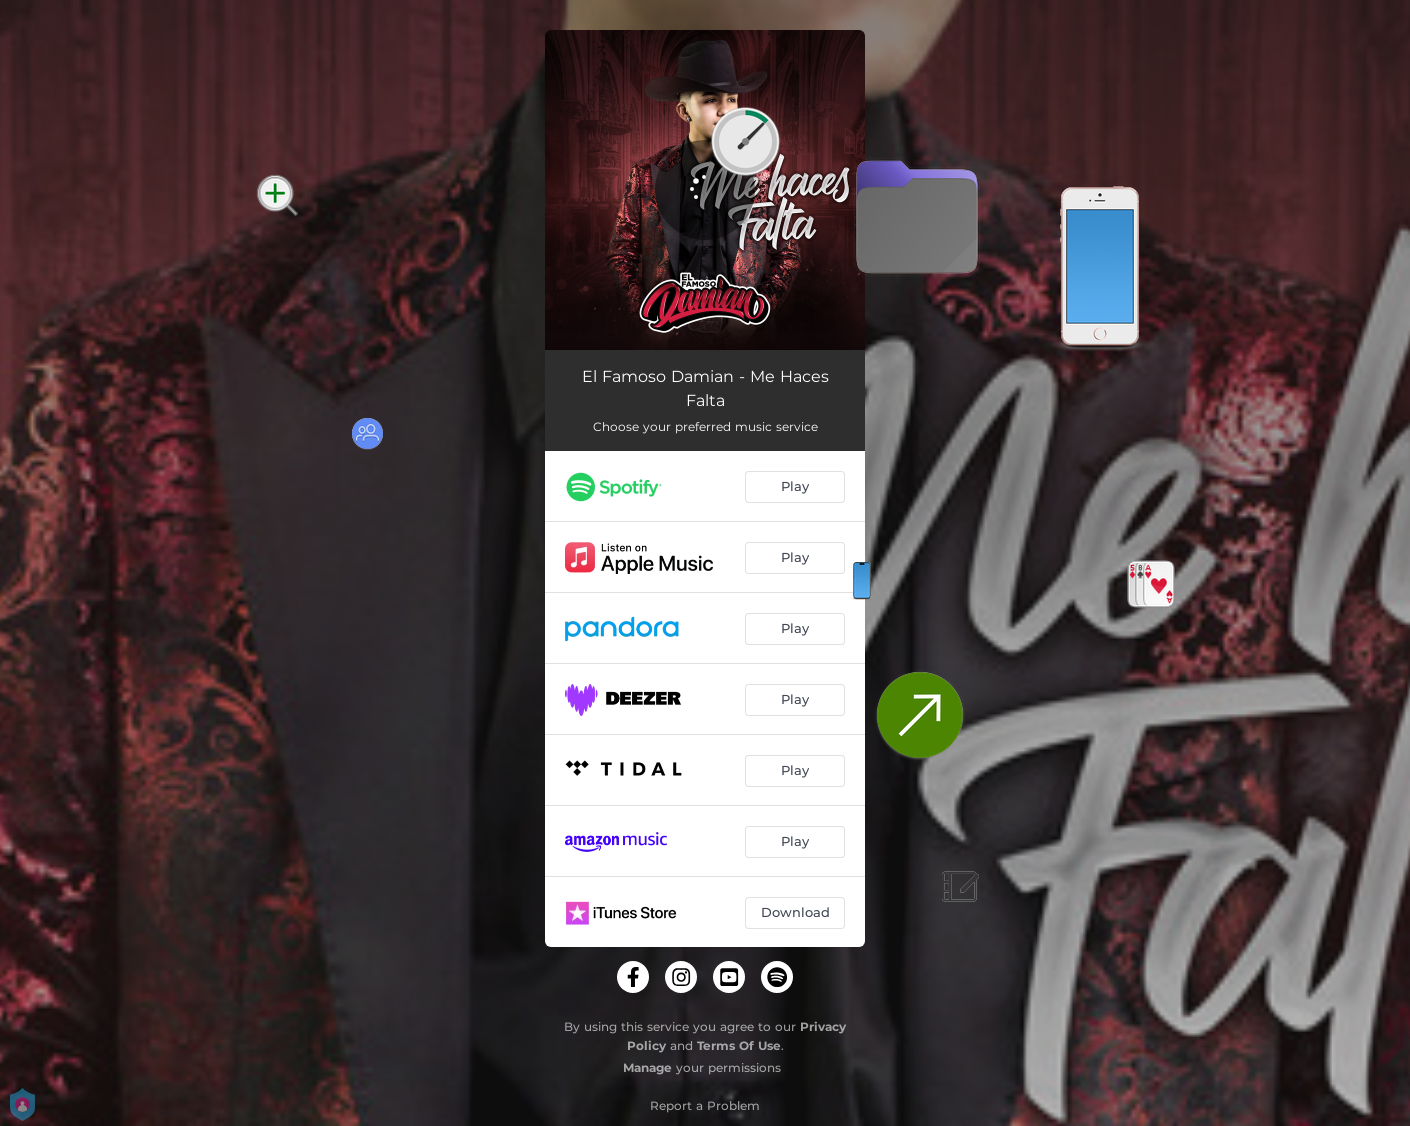 The height and width of the screenshot is (1126, 1410). What do you see at coordinates (367, 433) in the screenshot?
I see `access user account and personal settings` at bounding box center [367, 433].